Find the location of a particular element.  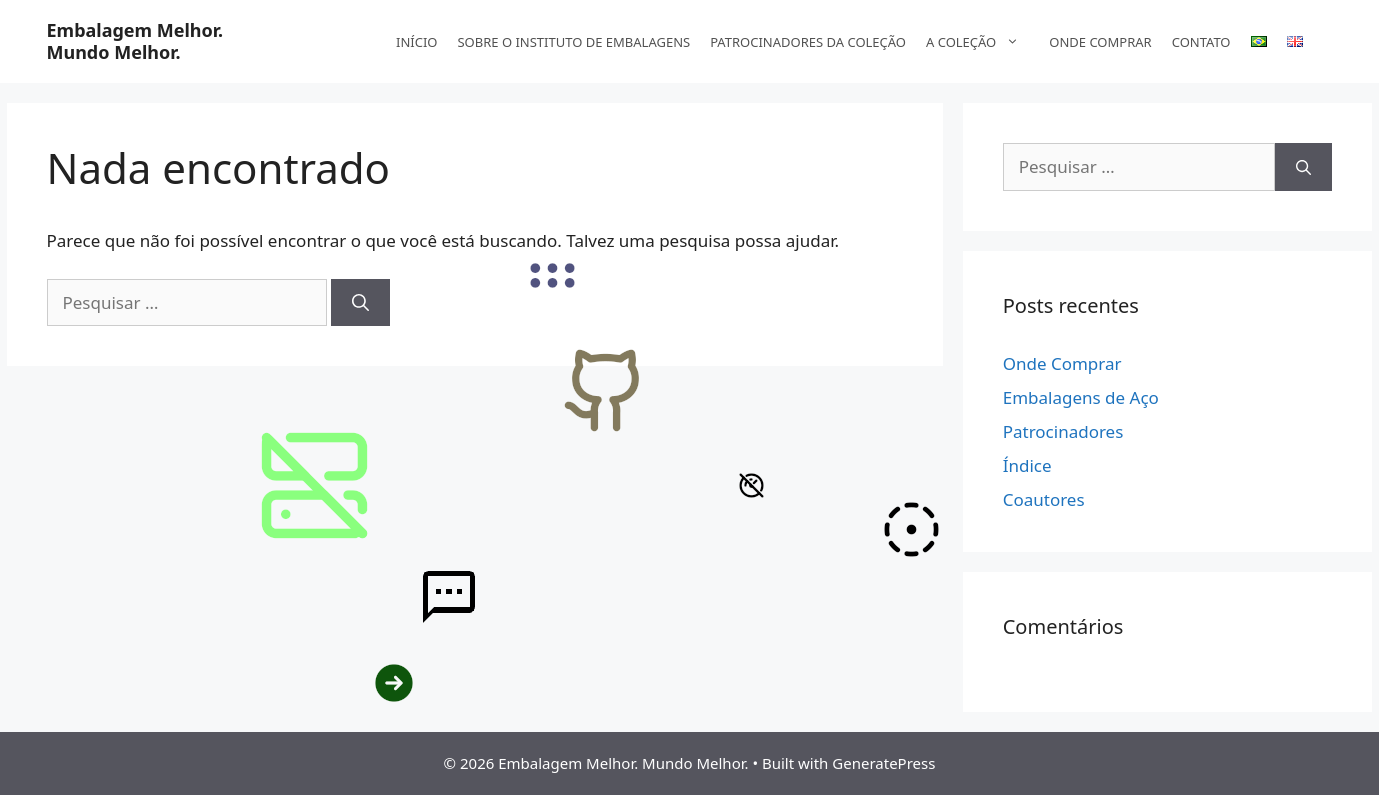

set focus point or target area is located at coordinates (911, 529).